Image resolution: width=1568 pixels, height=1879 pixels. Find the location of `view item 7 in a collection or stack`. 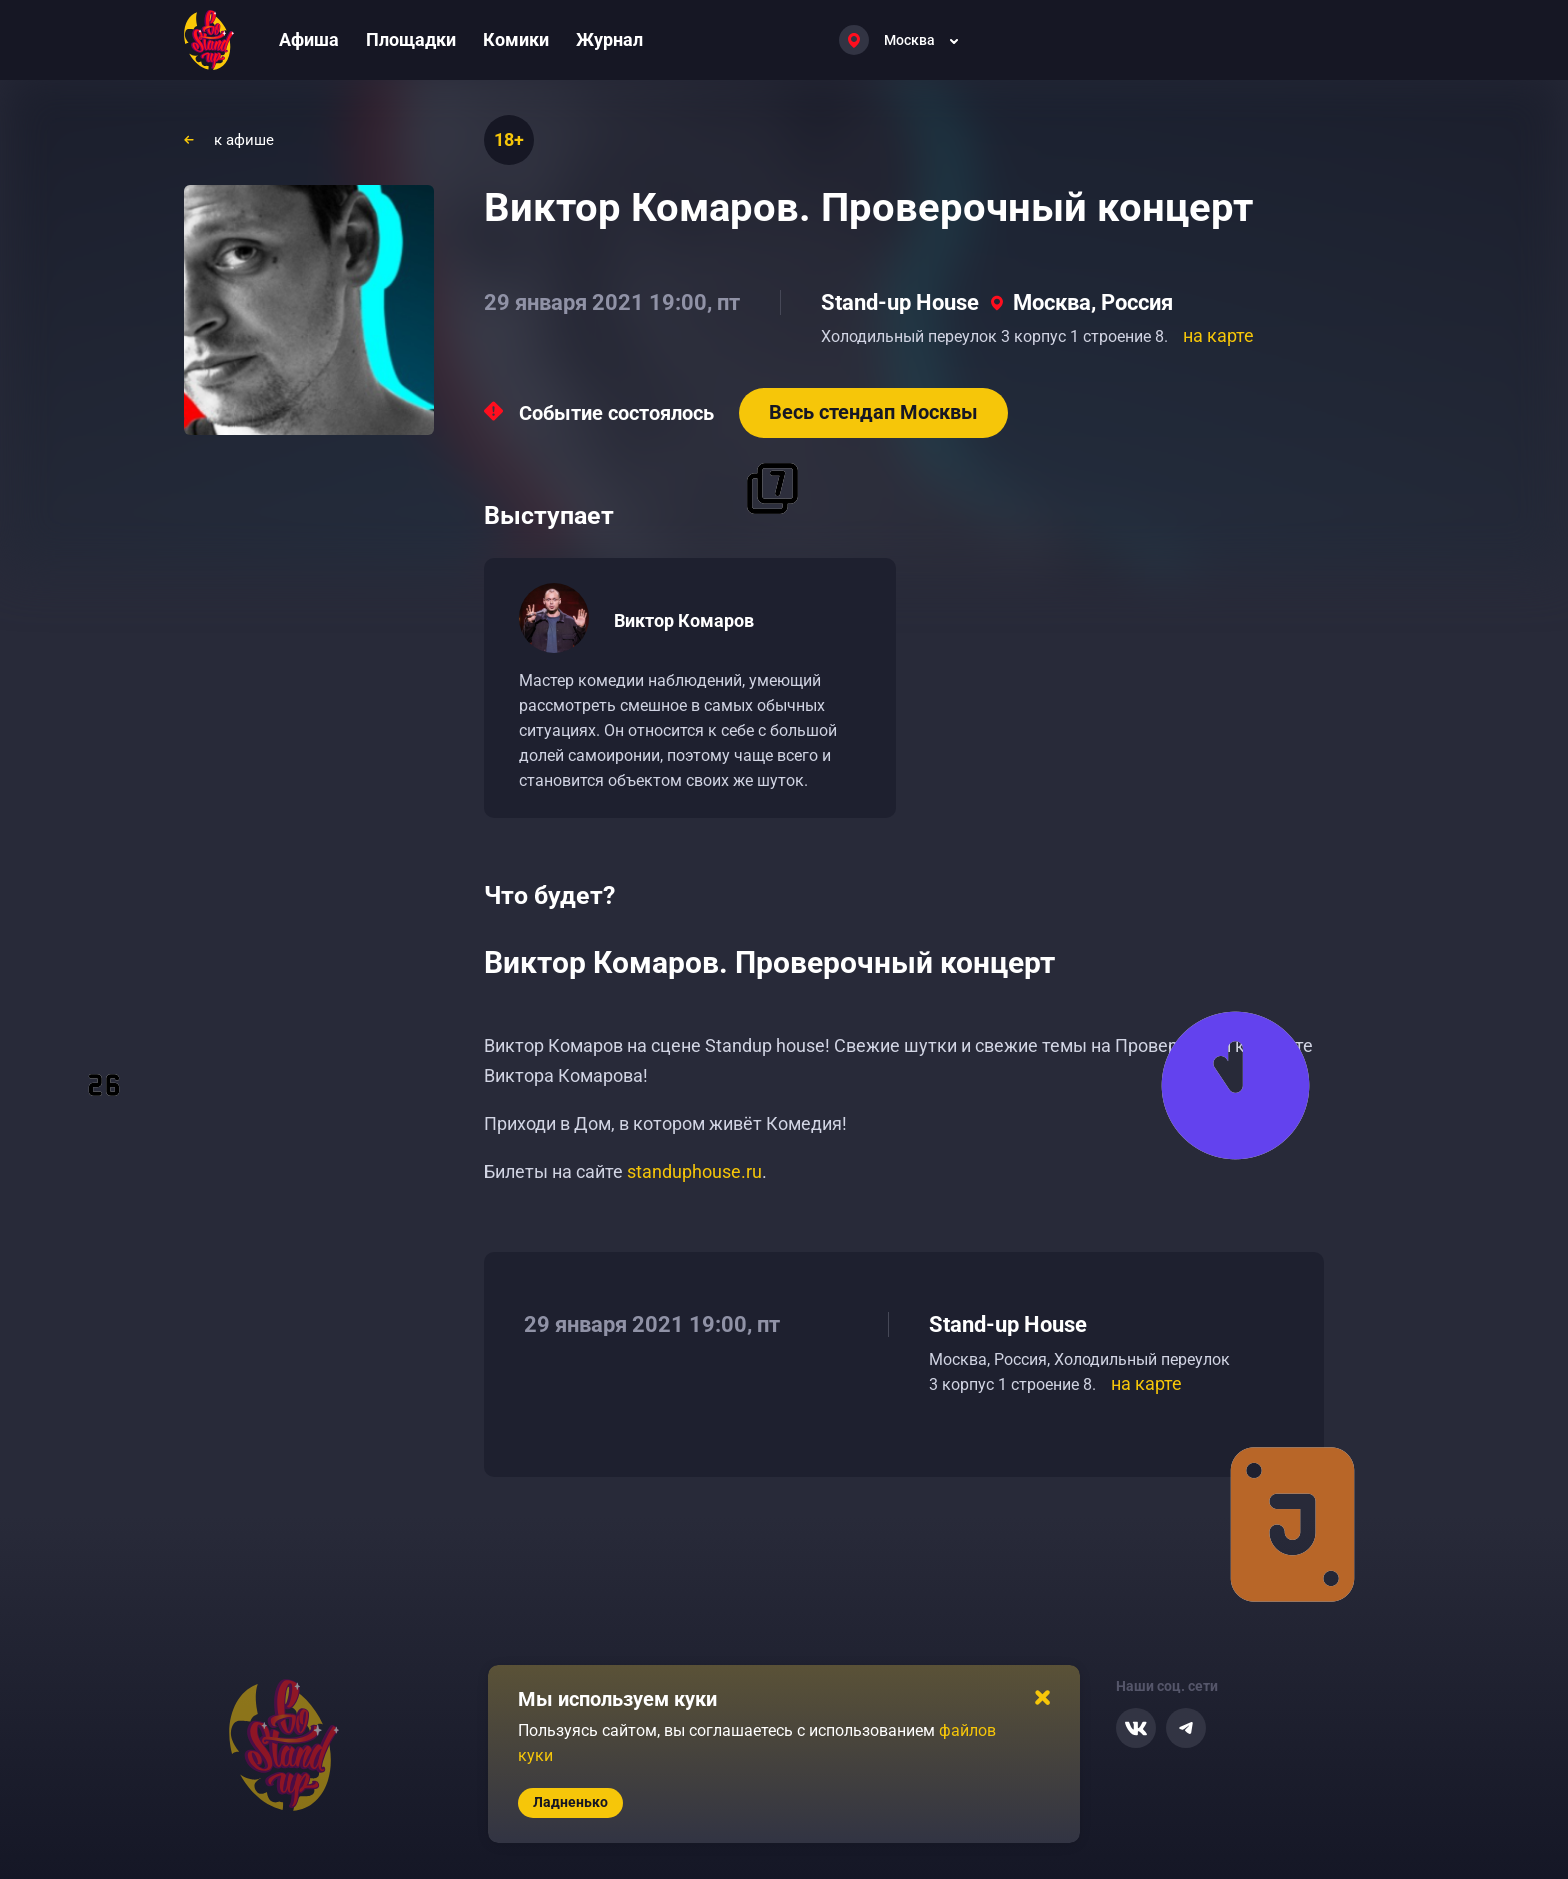

view item 7 in a collection or stack is located at coordinates (772, 488).